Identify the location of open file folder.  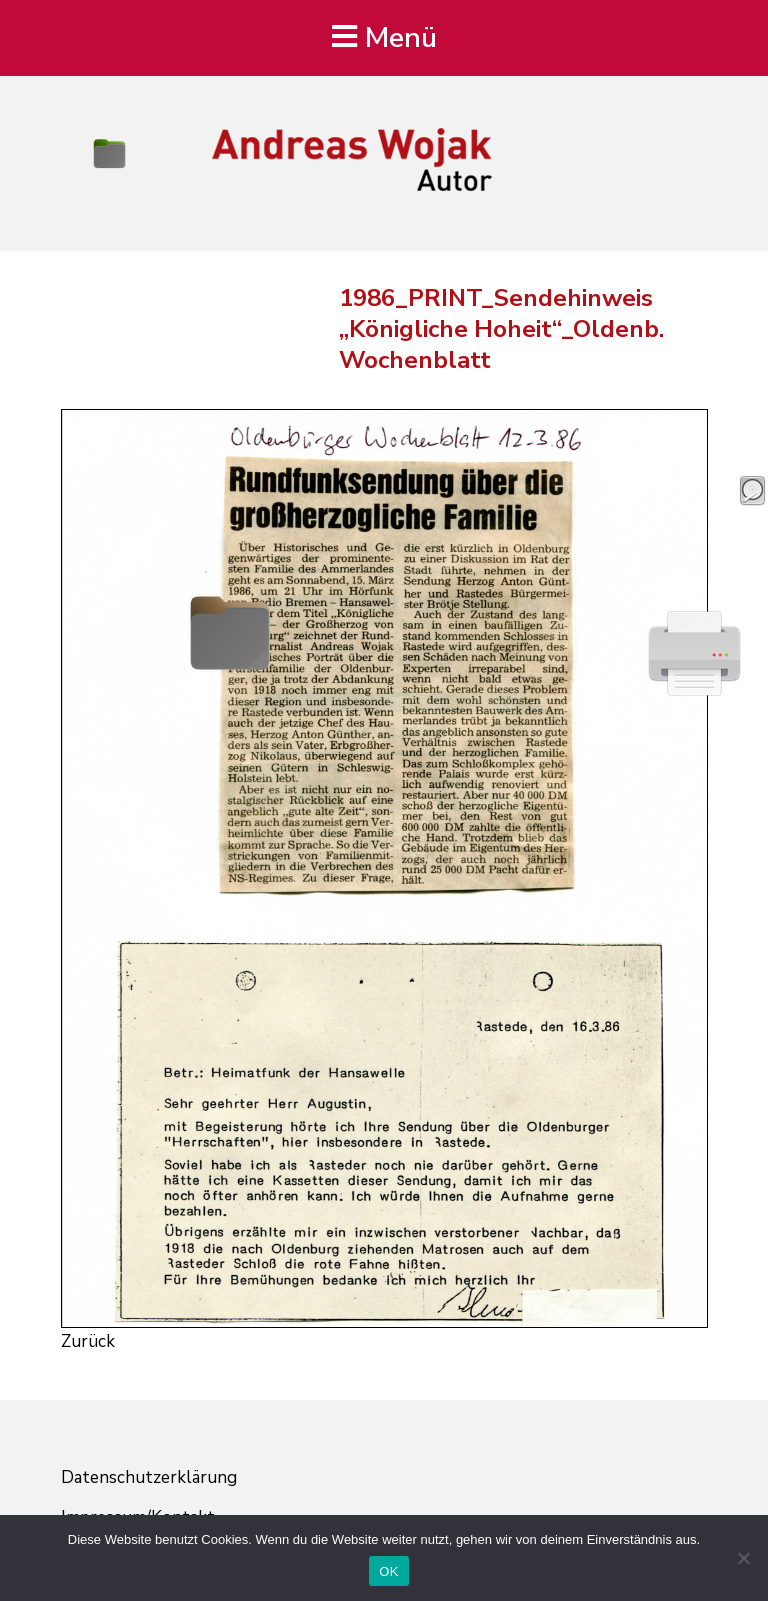
(230, 633).